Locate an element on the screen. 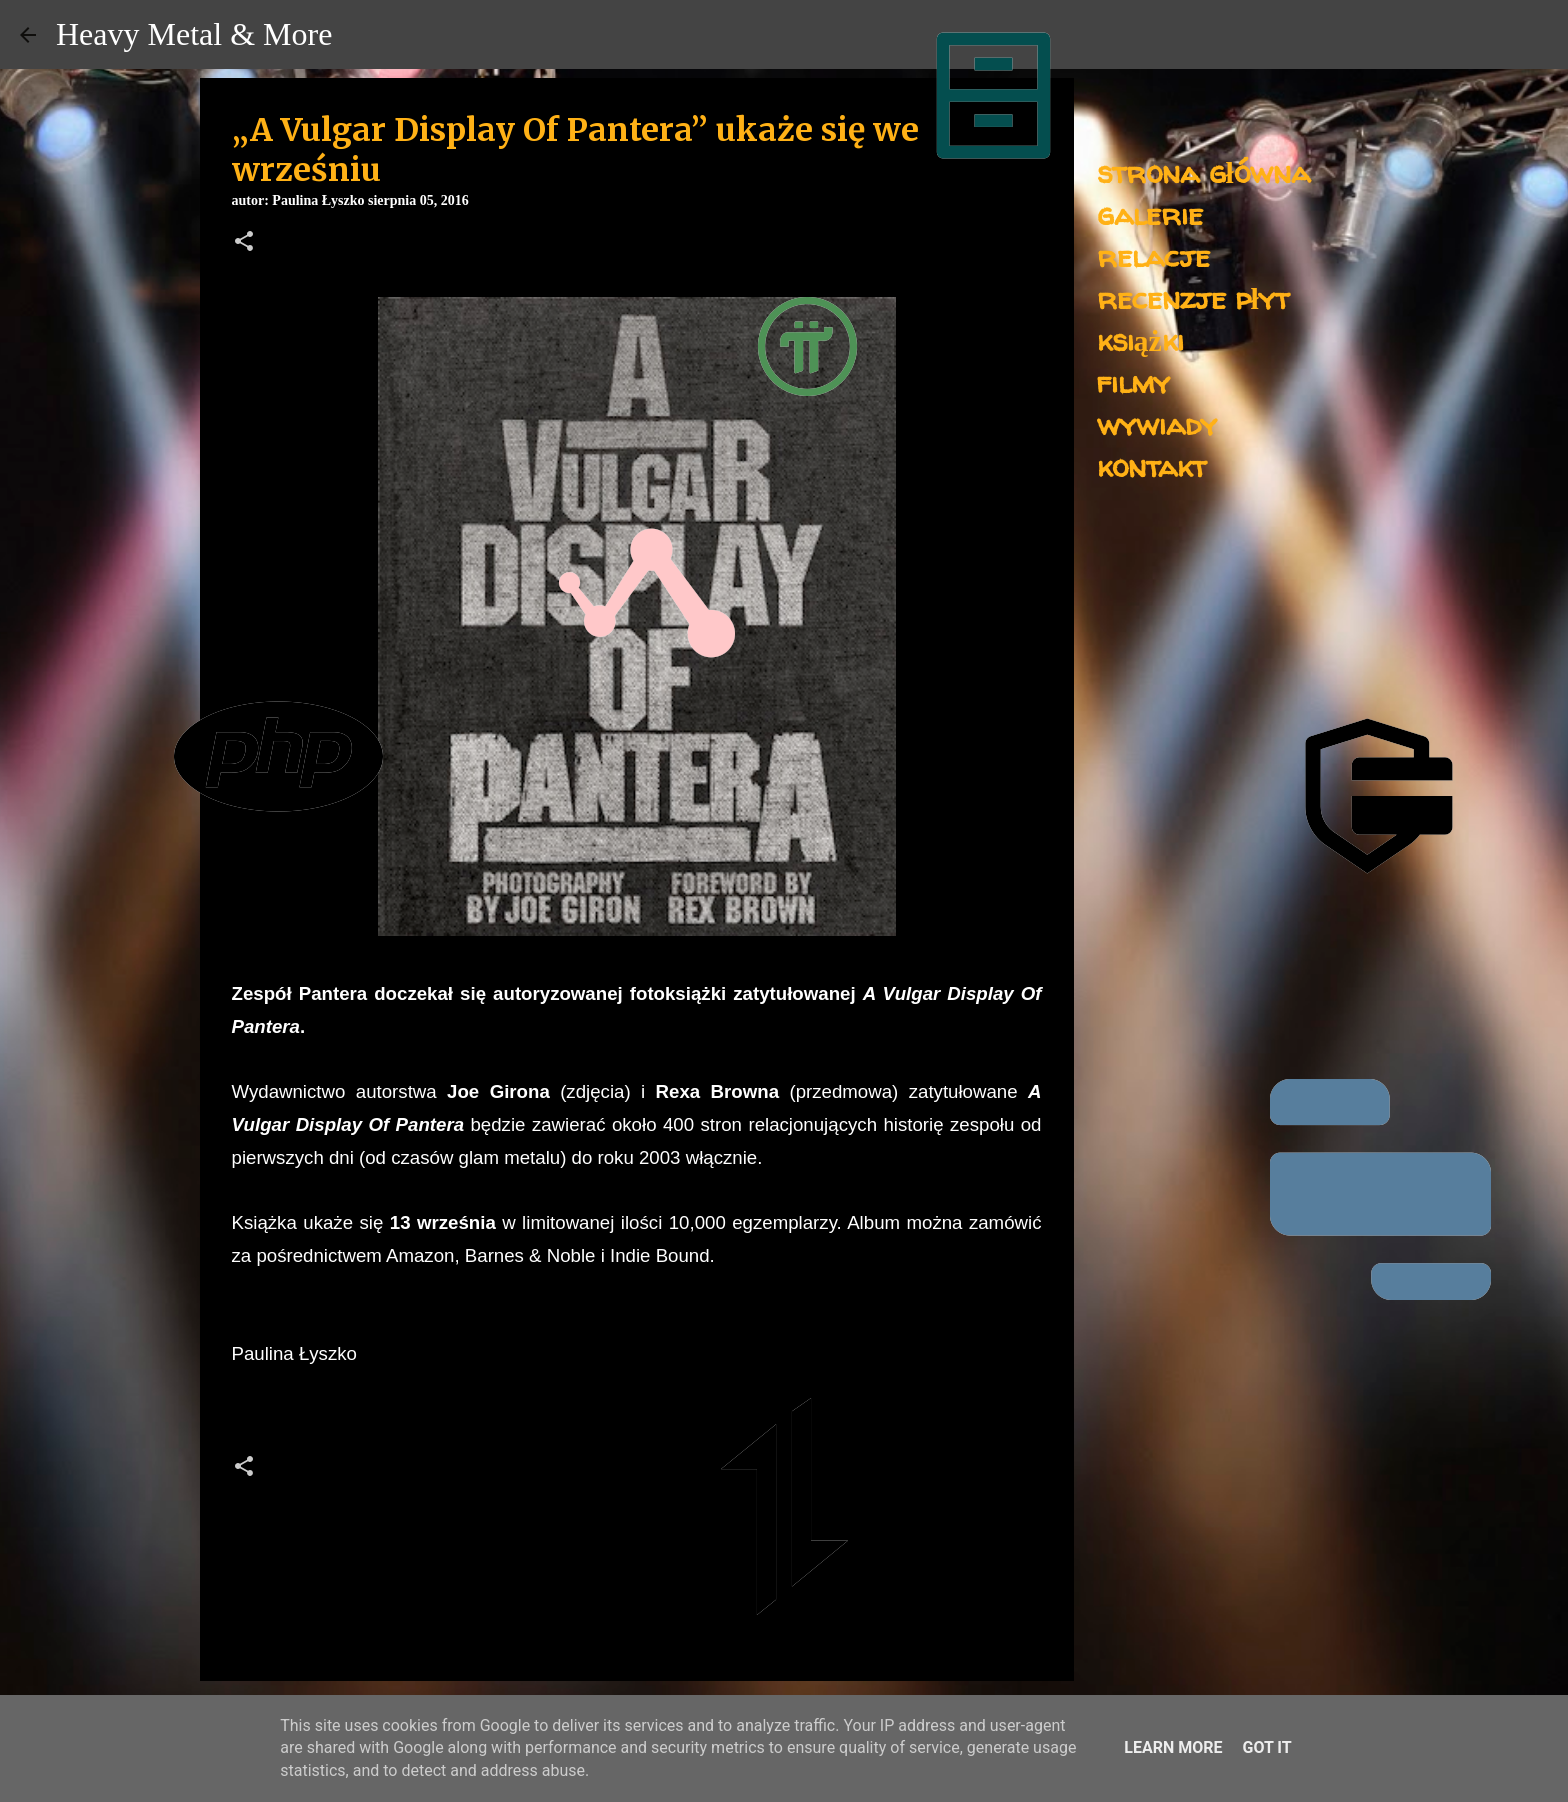  access archived files or documents is located at coordinates (993, 95).